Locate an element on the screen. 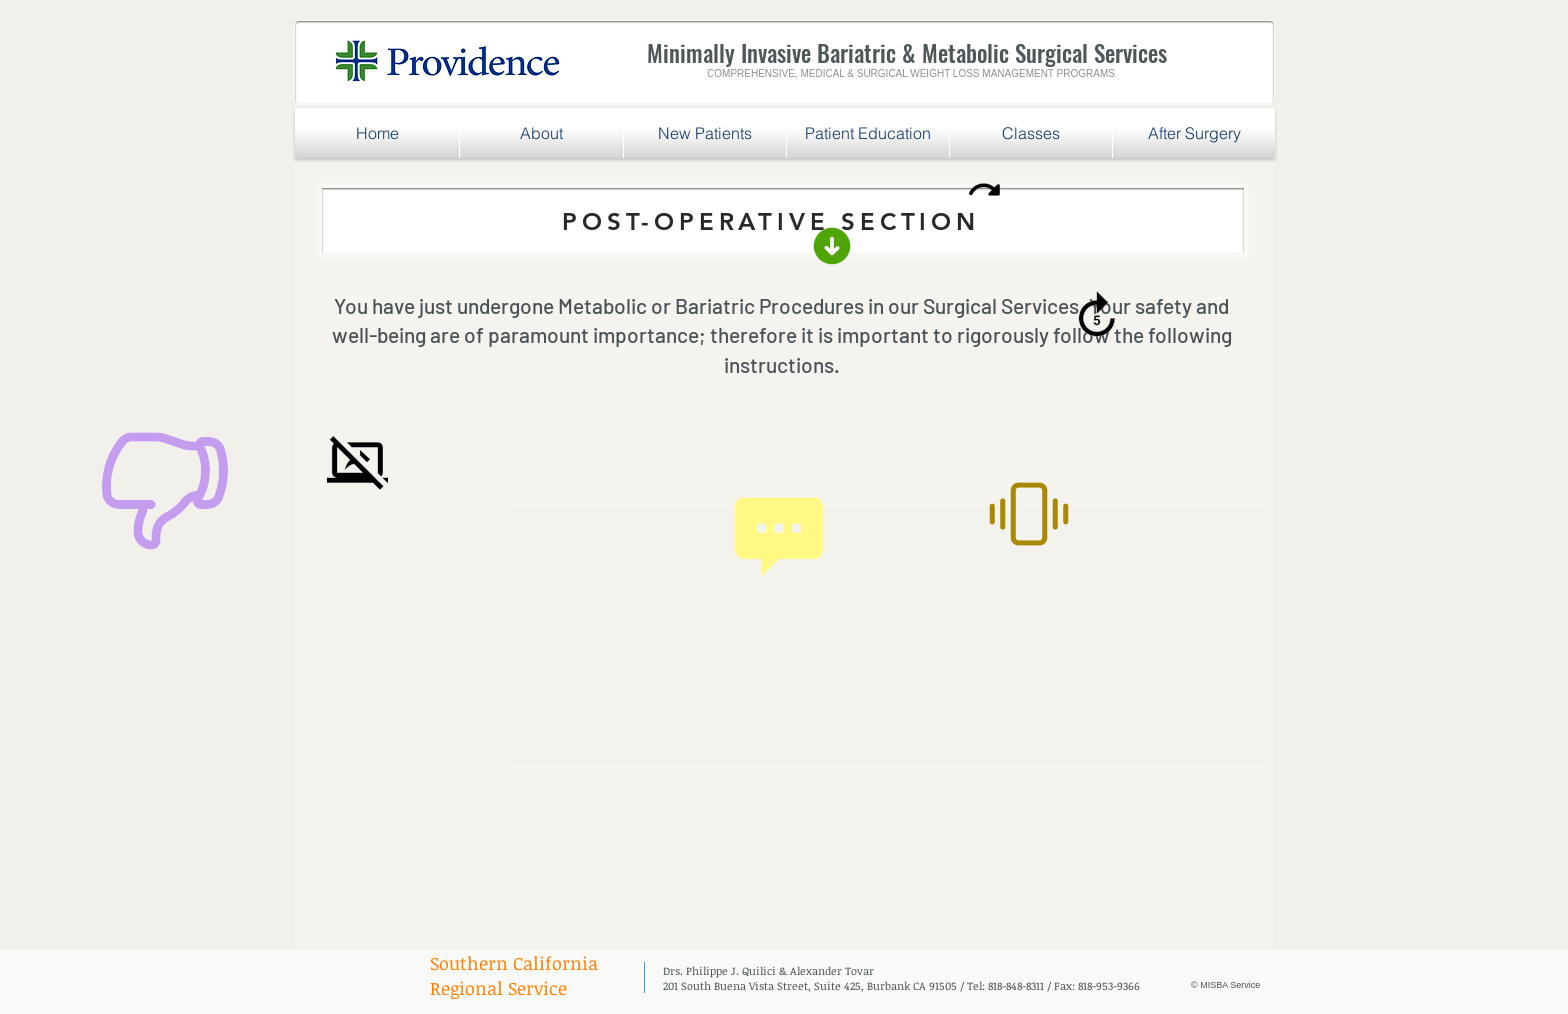 This screenshot has width=1568, height=1014. open chat or messaging is located at coordinates (779, 537).